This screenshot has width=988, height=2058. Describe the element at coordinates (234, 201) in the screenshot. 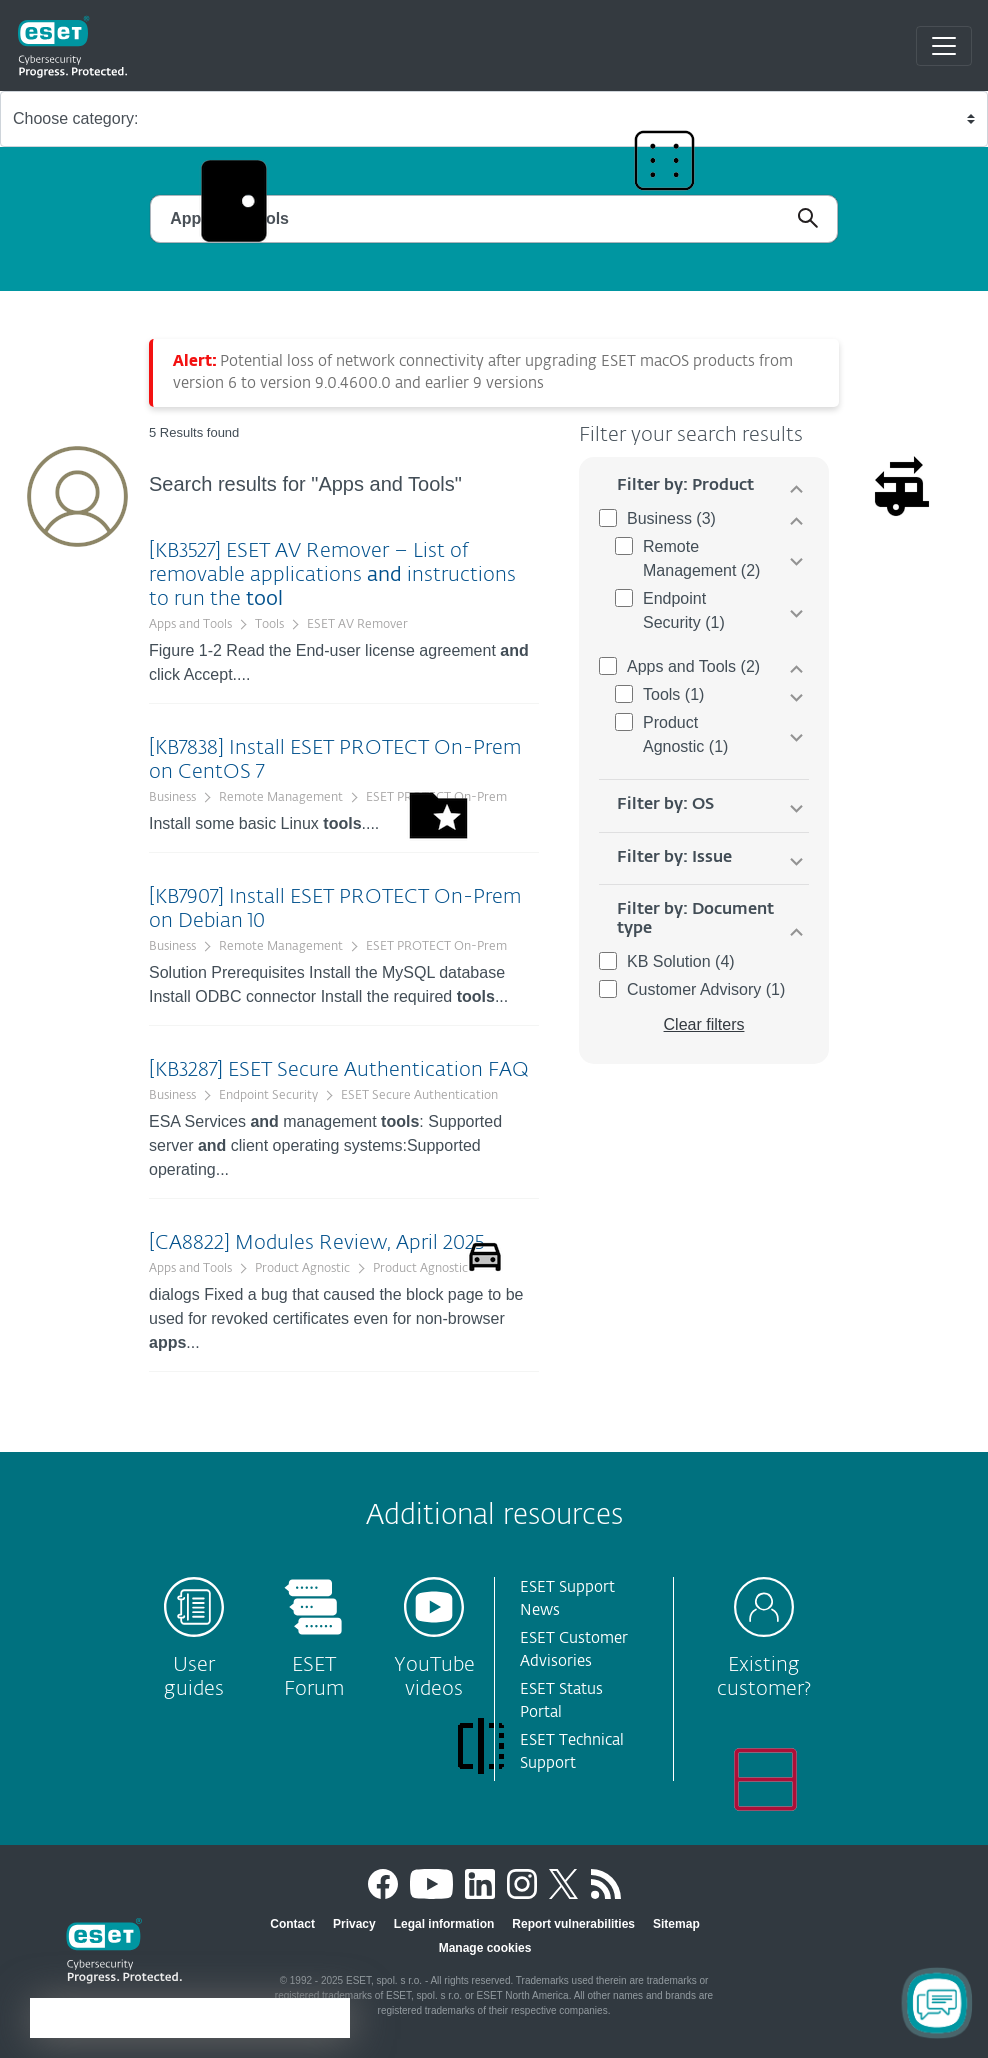

I see `door sensor status indicator` at that location.